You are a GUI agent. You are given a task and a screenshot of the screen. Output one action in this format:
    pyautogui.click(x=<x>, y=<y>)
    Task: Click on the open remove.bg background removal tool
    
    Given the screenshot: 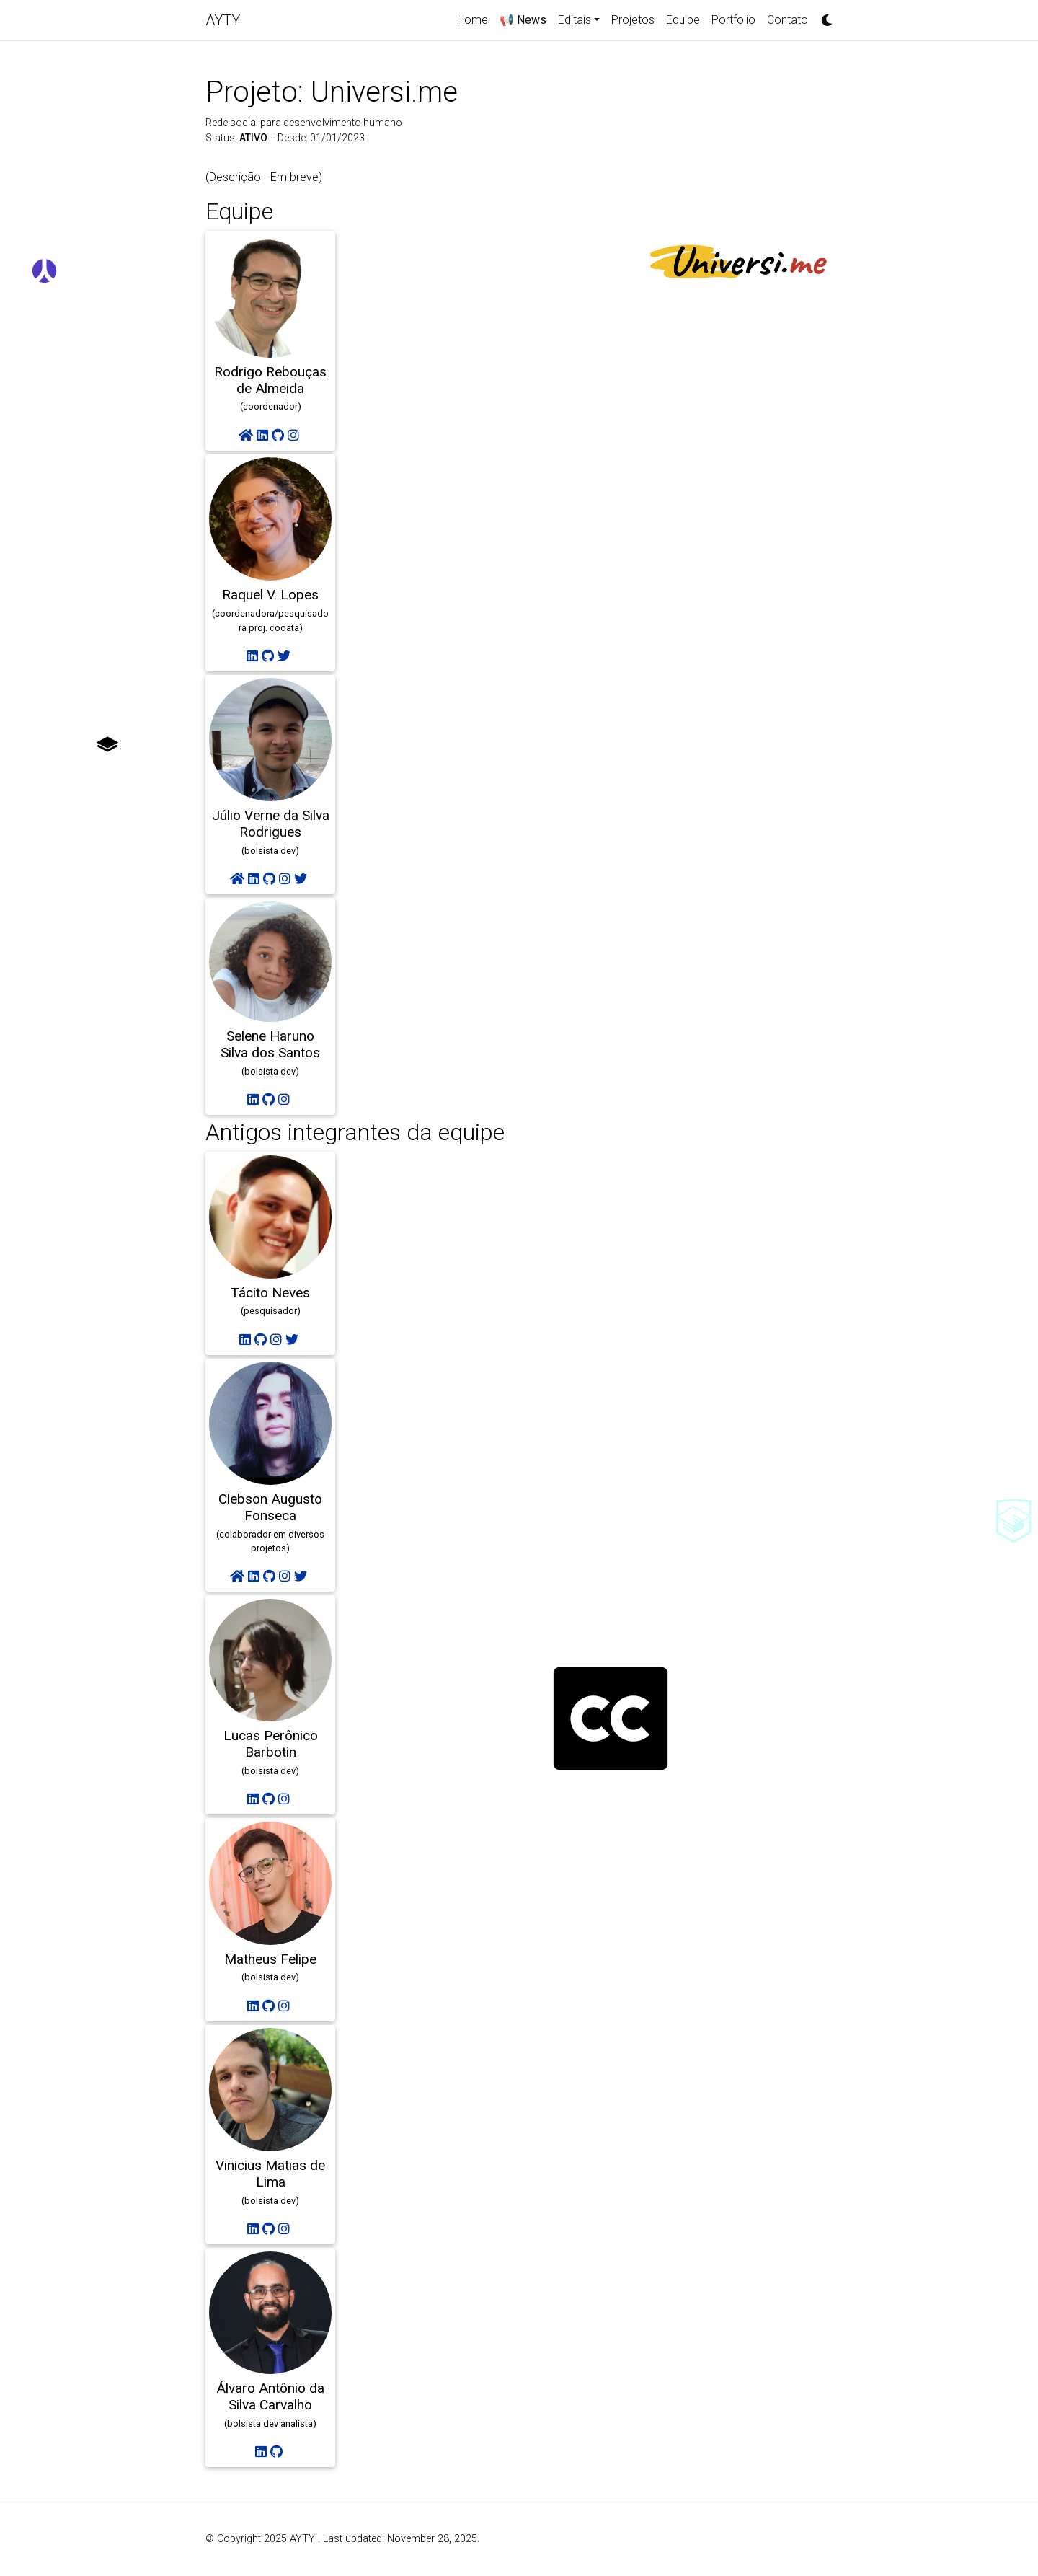 What is the action you would take?
    pyautogui.click(x=107, y=744)
    